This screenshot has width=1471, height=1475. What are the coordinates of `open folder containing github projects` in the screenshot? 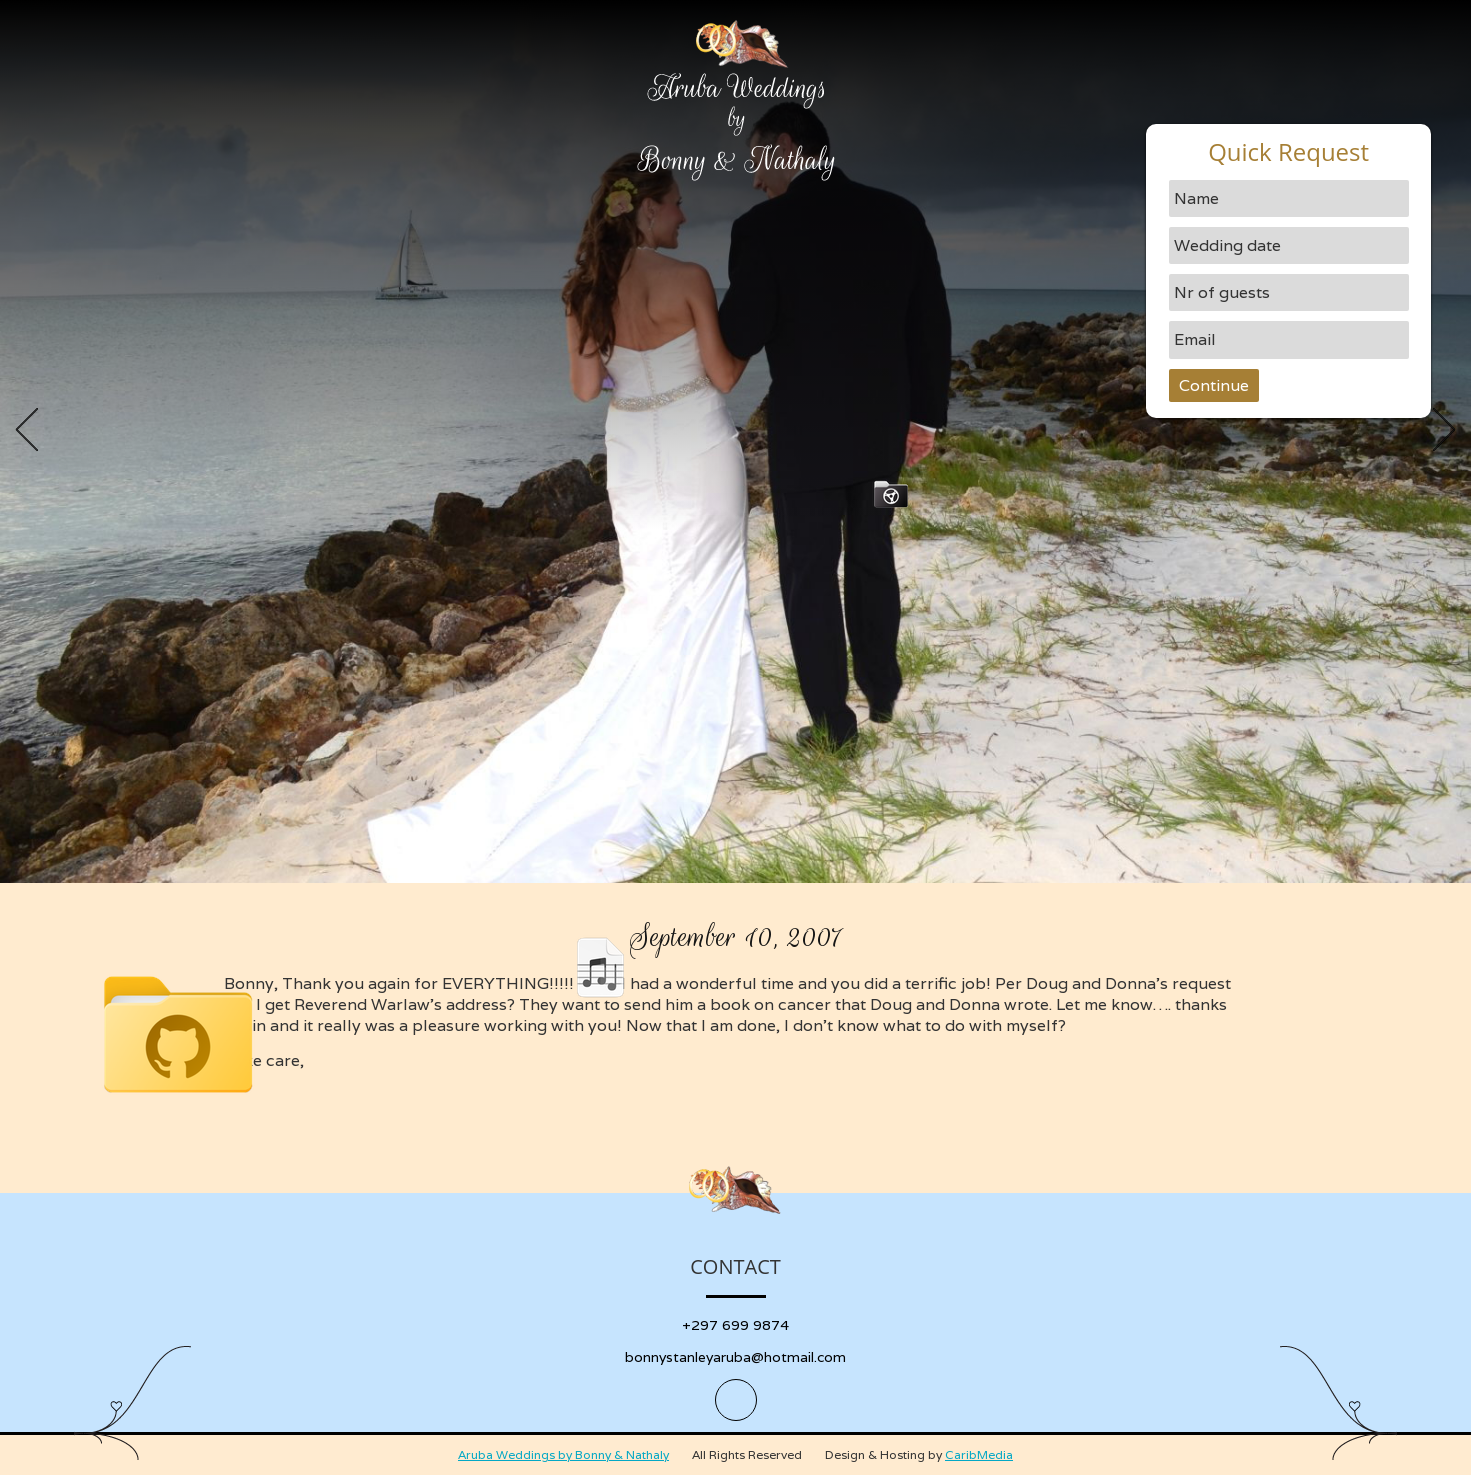 It's located at (177, 1038).